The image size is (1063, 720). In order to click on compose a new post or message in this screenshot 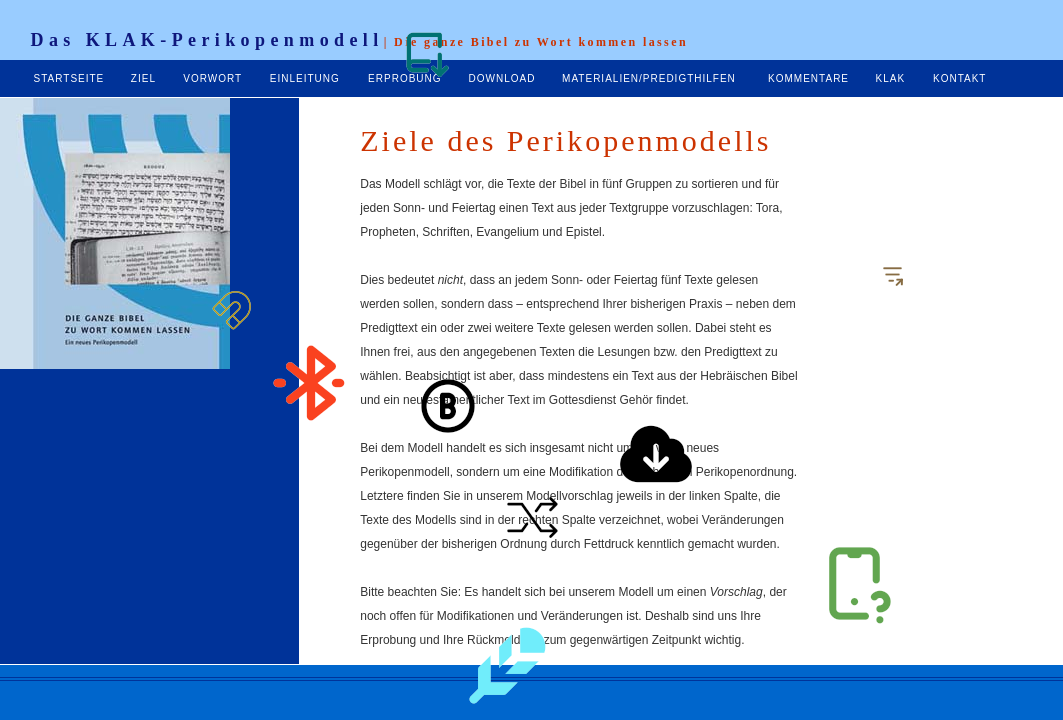, I will do `click(507, 665)`.